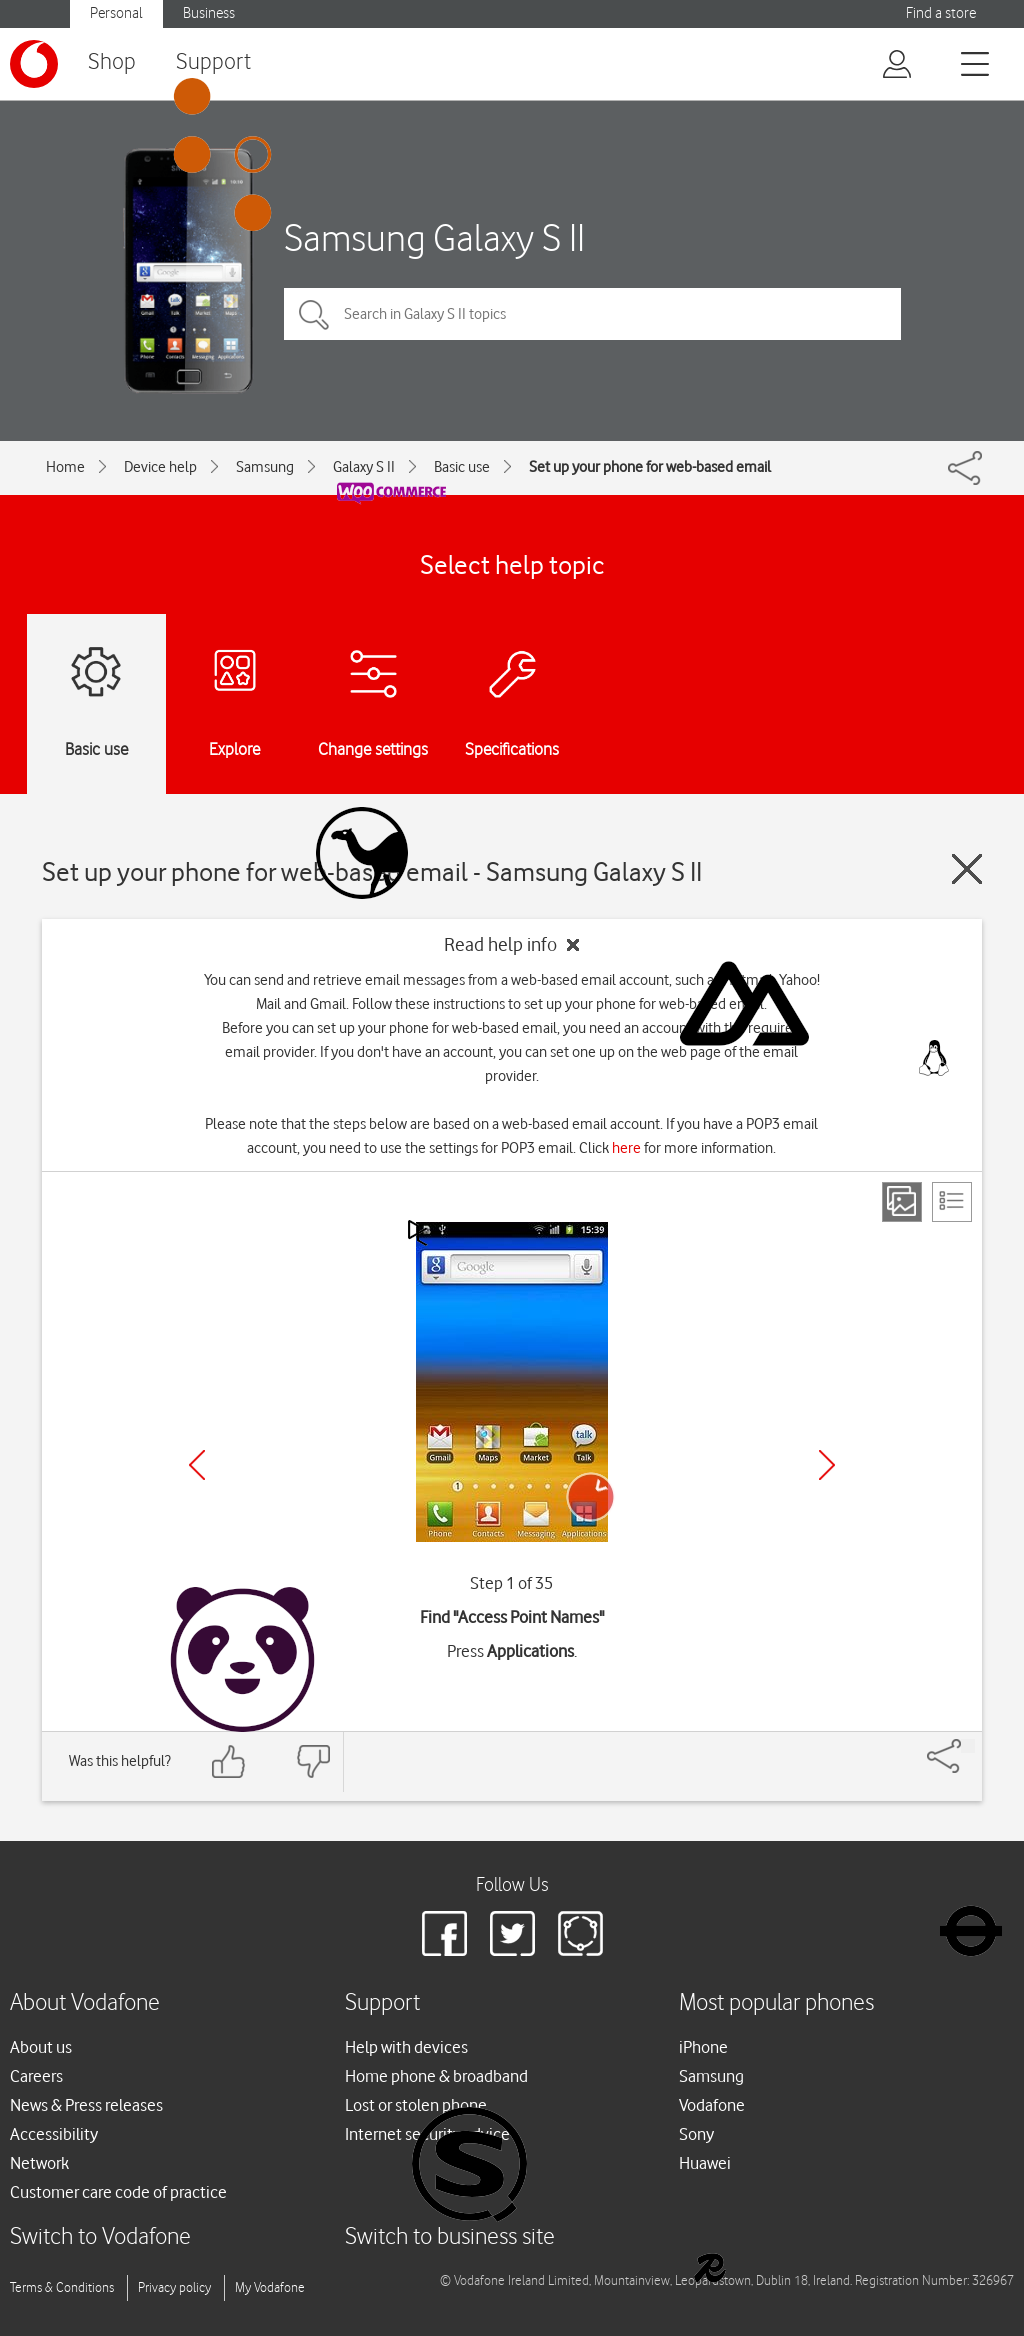 This screenshot has height=2336, width=1024. What do you see at coordinates (362, 853) in the screenshot?
I see `indicates Perl programming language` at bounding box center [362, 853].